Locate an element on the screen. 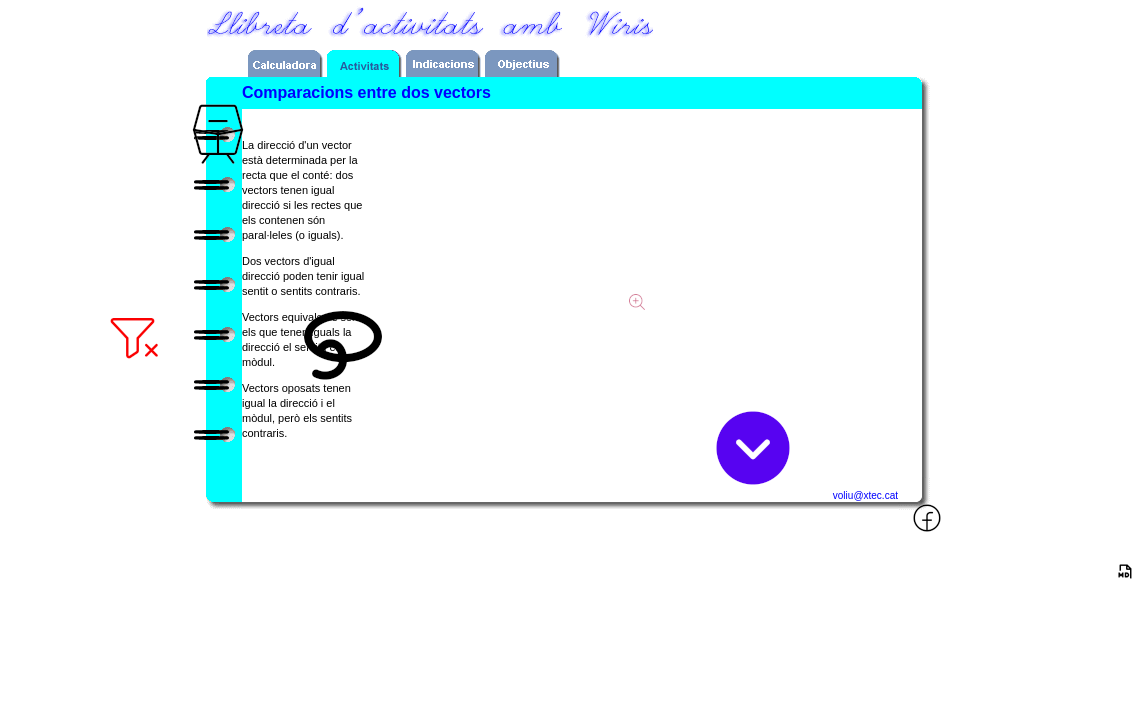  expand dropdown menu or section is located at coordinates (753, 448).